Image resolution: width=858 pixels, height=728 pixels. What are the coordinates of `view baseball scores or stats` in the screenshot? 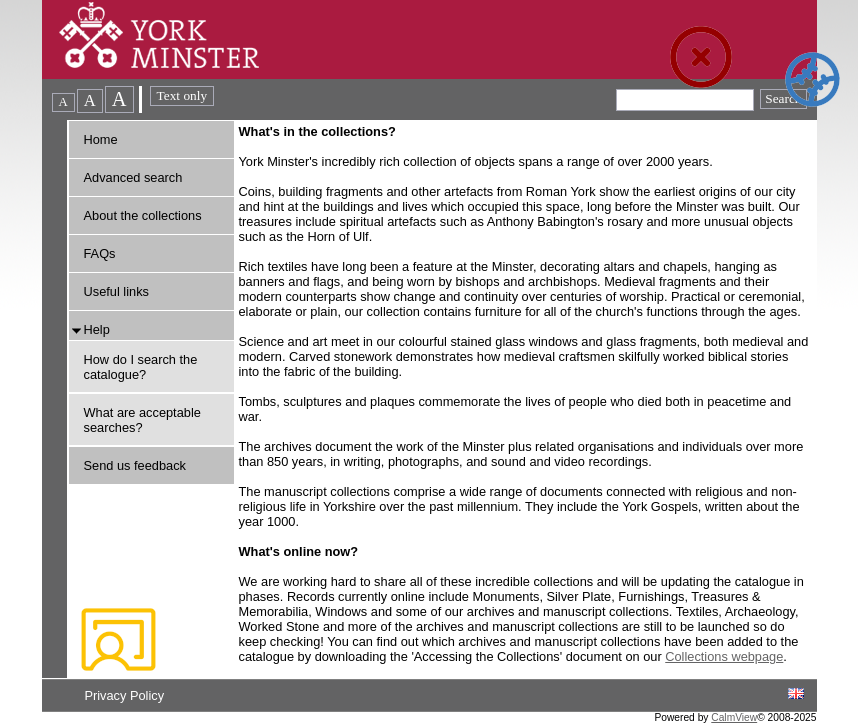 It's located at (812, 79).